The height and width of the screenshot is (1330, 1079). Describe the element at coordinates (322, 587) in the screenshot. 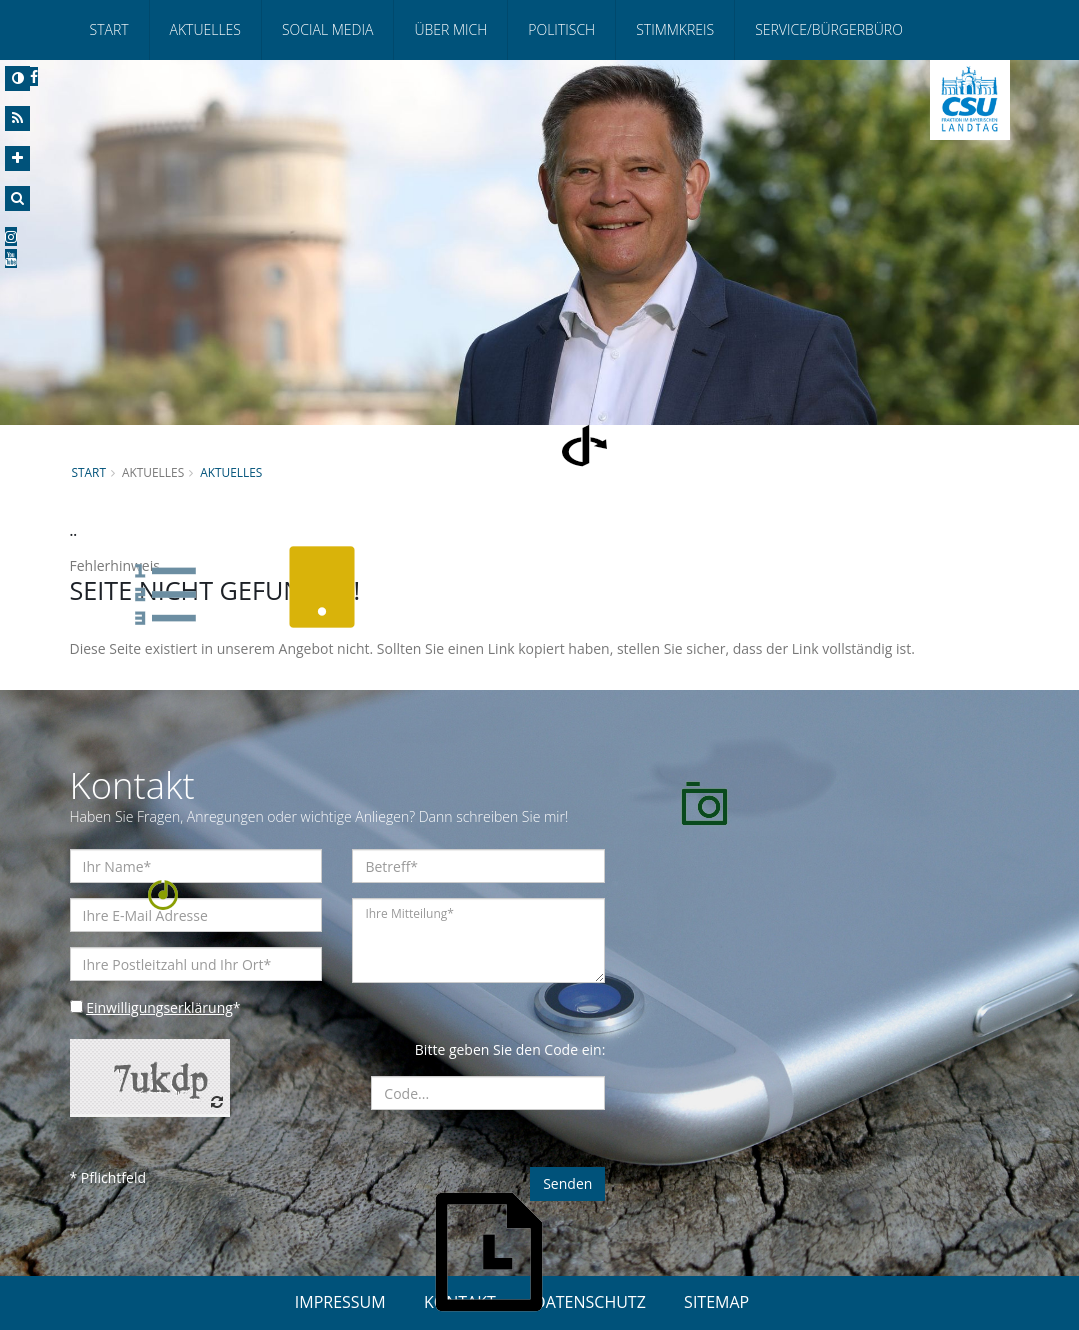

I see `switch to tablet view or layout` at that location.